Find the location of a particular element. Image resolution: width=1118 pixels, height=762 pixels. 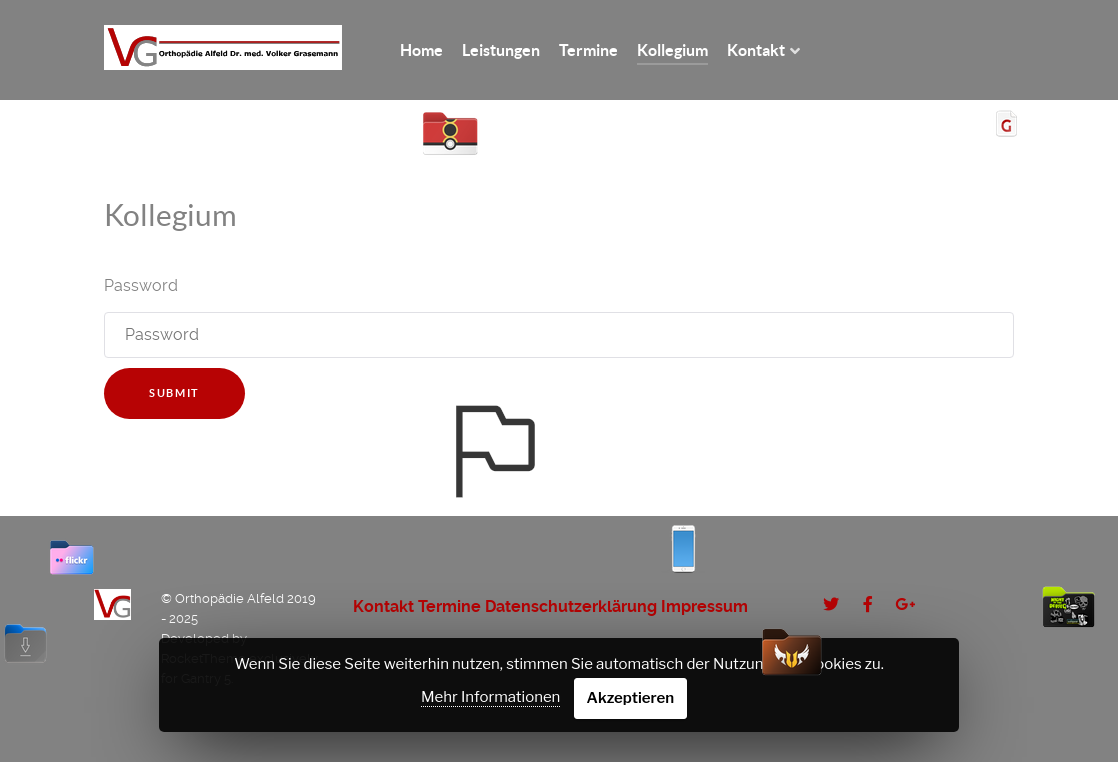

indicates a connected iPhone device is located at coordinates (683, 549).